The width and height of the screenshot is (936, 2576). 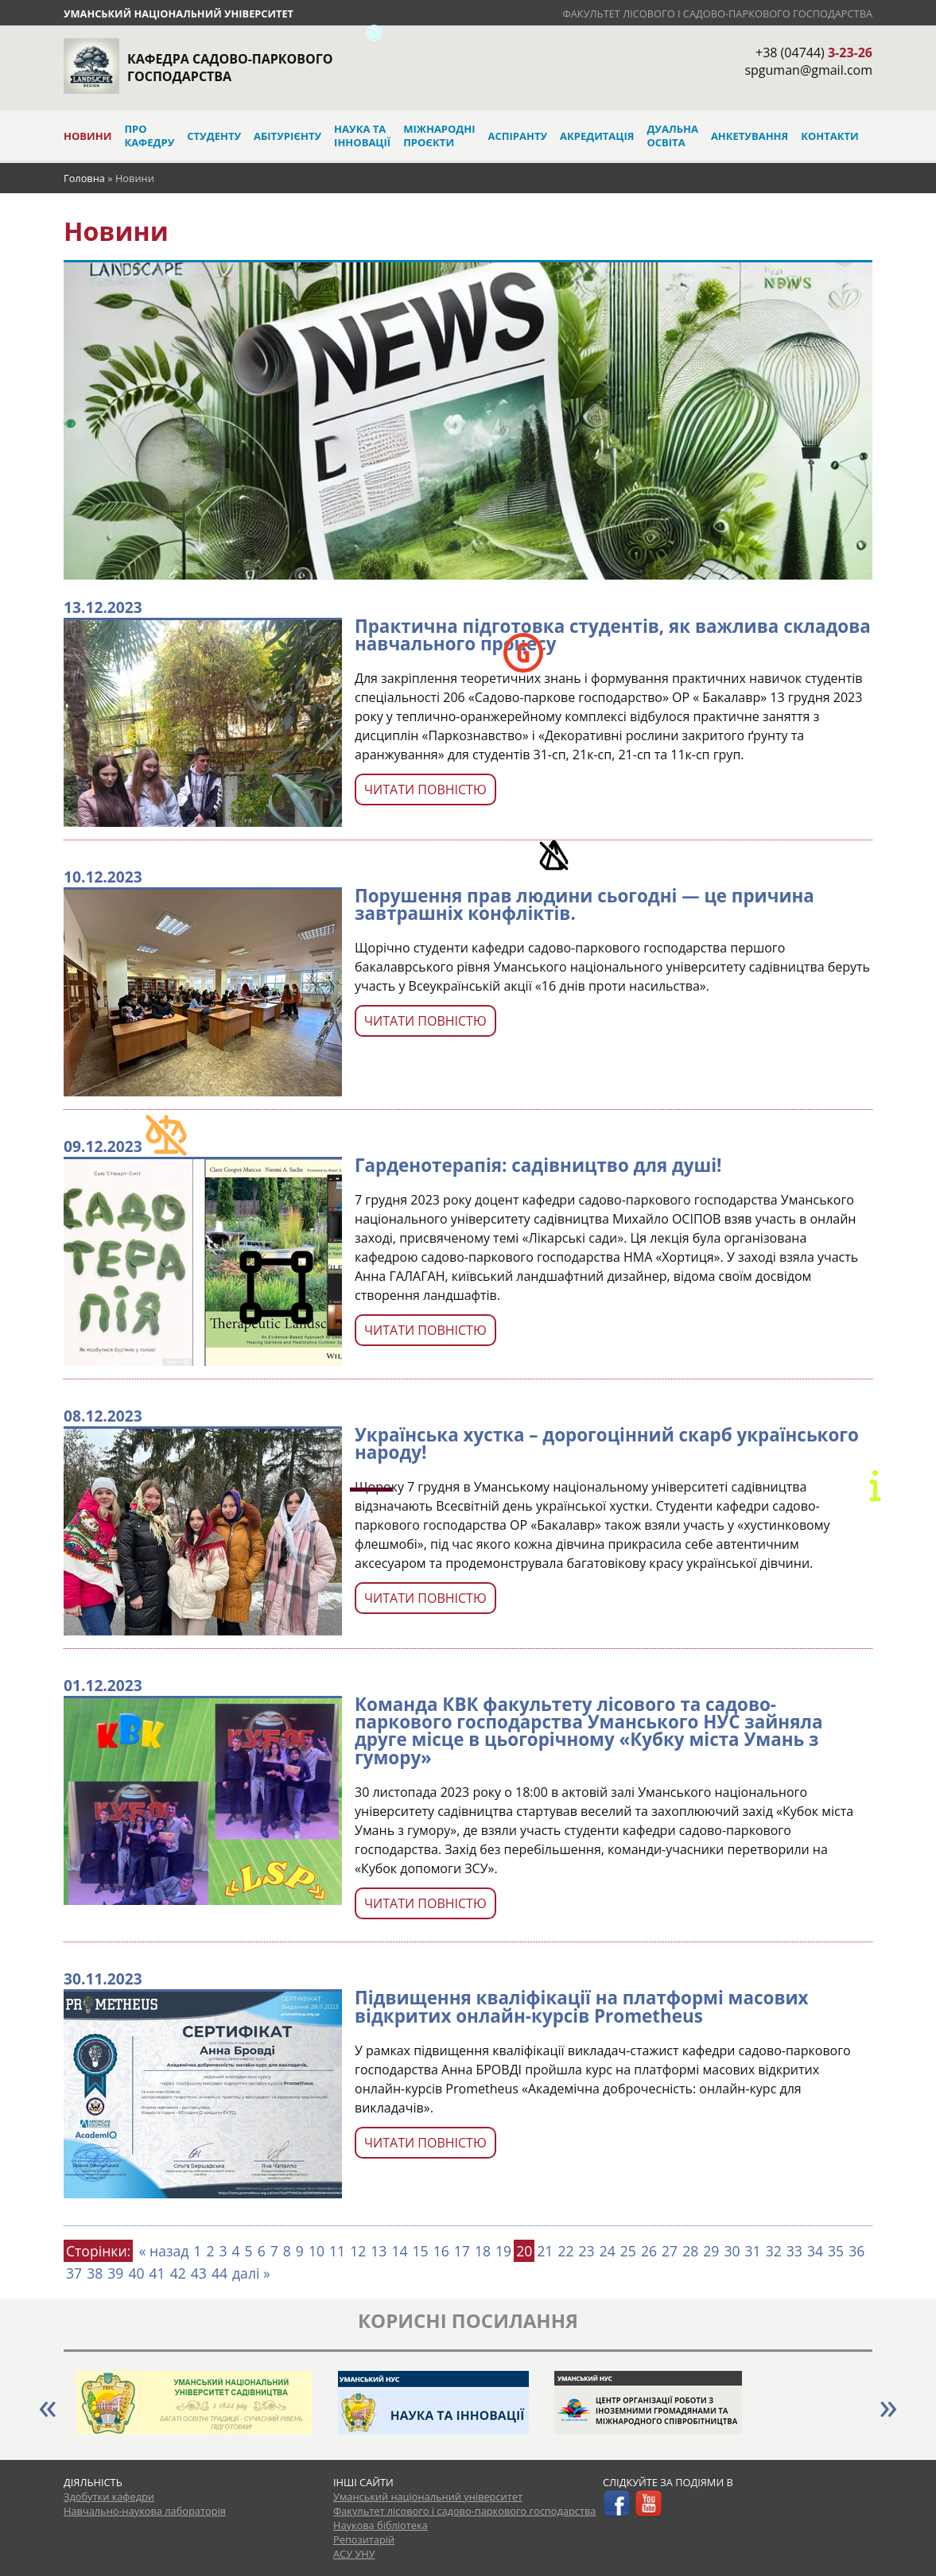 What do you see at coordinates (523, 653) in the screenshot?
I see `google account or google-related feature` at bounding box center [523, 653].